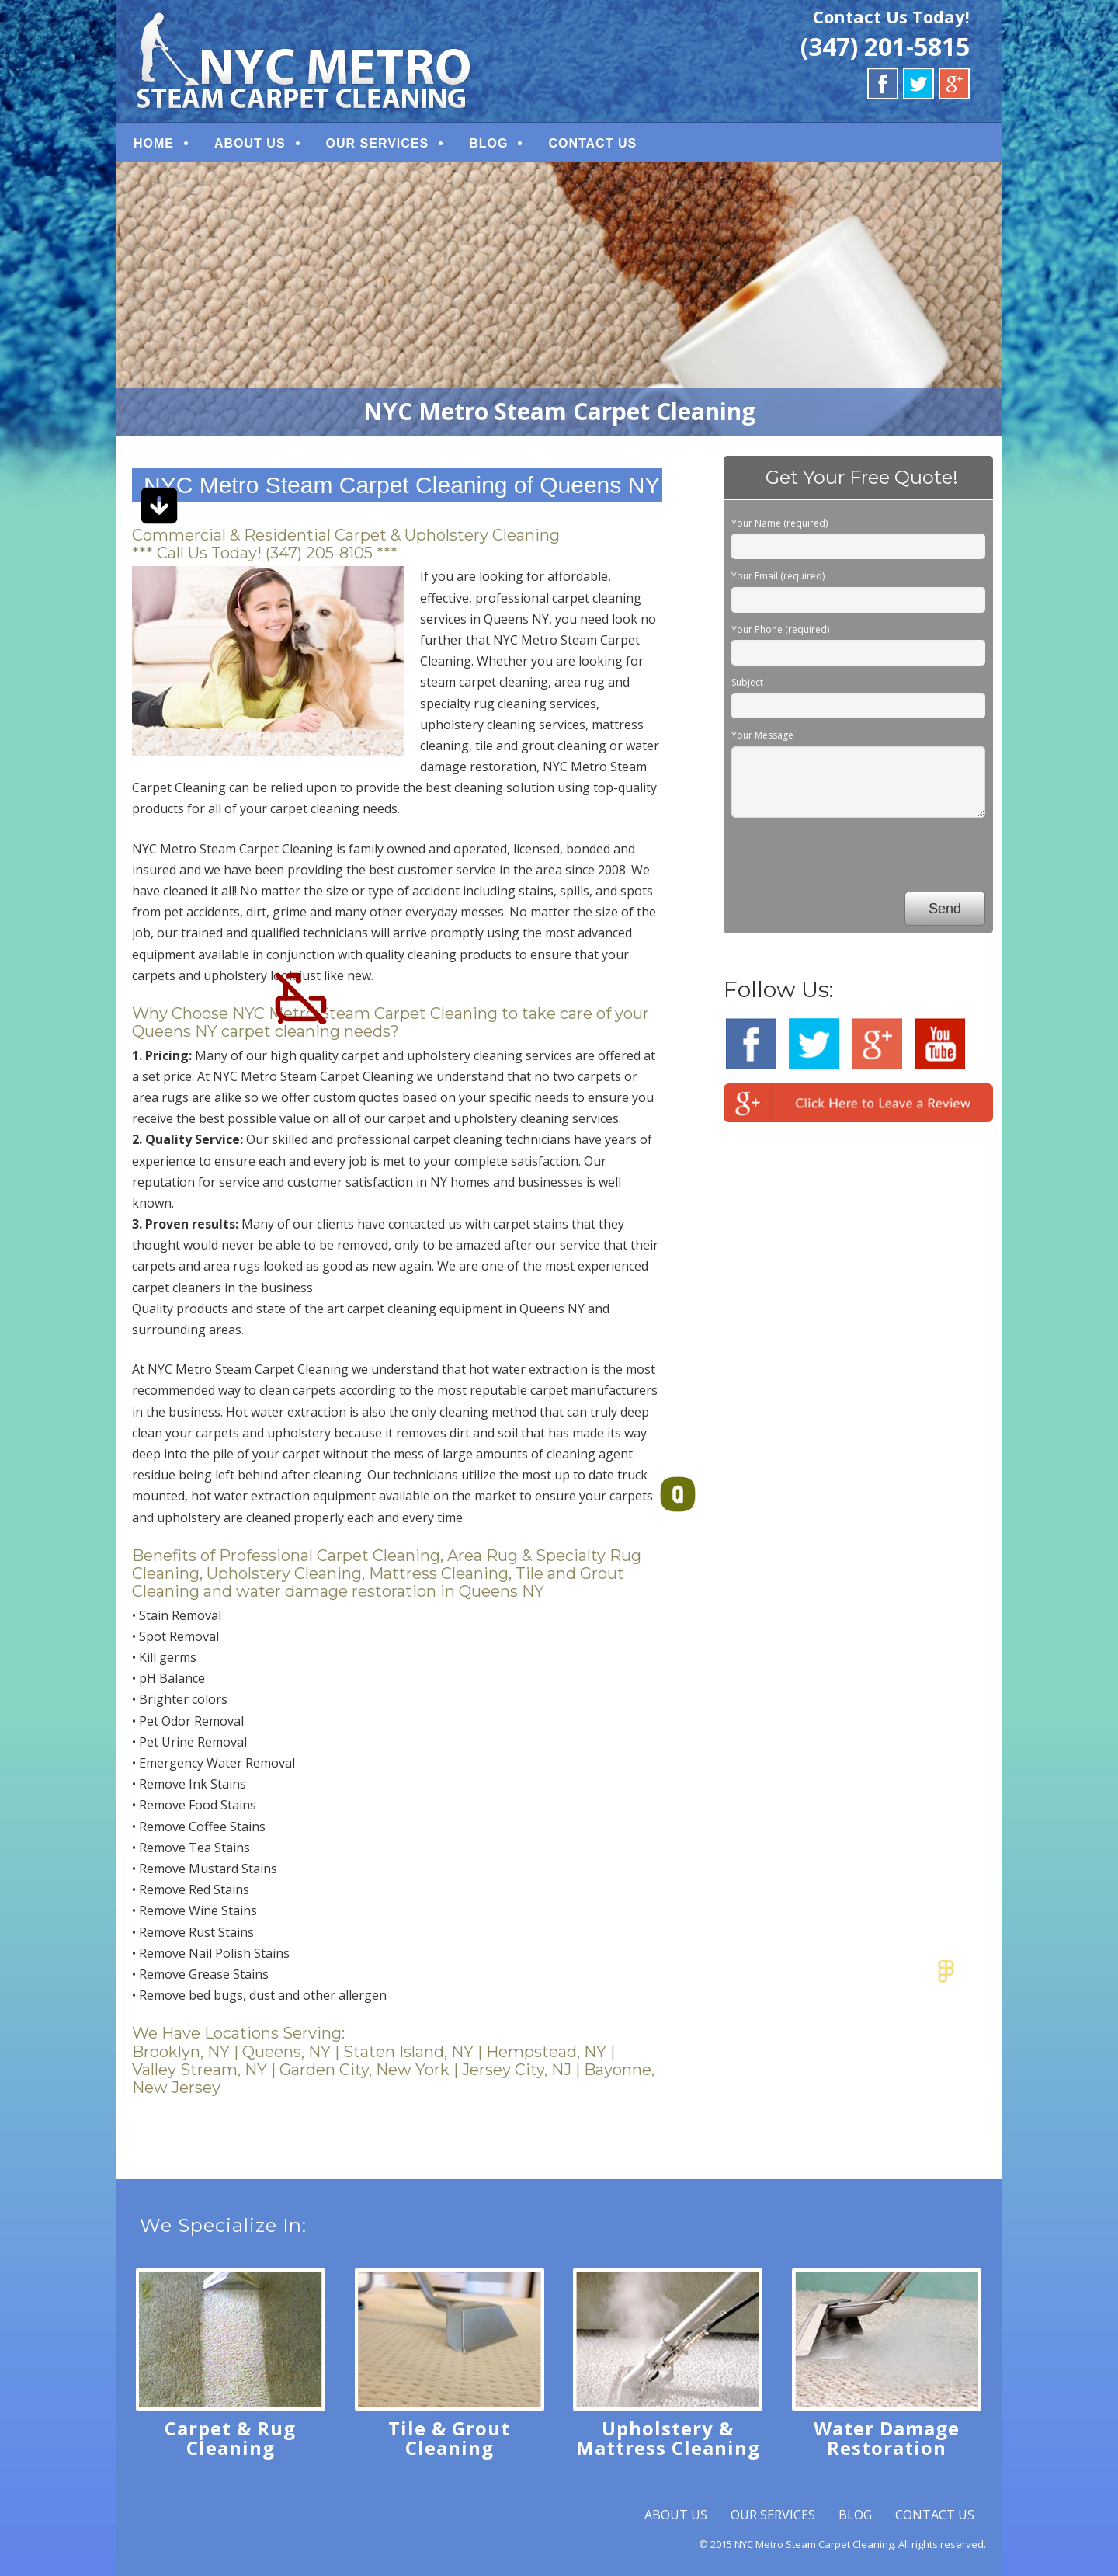 The width and height of the screenshot is (1118, 2576). What do you see at coordinates (159, 506) in the screenshot?
I see `download file or content` at bounding box center [159, 506].